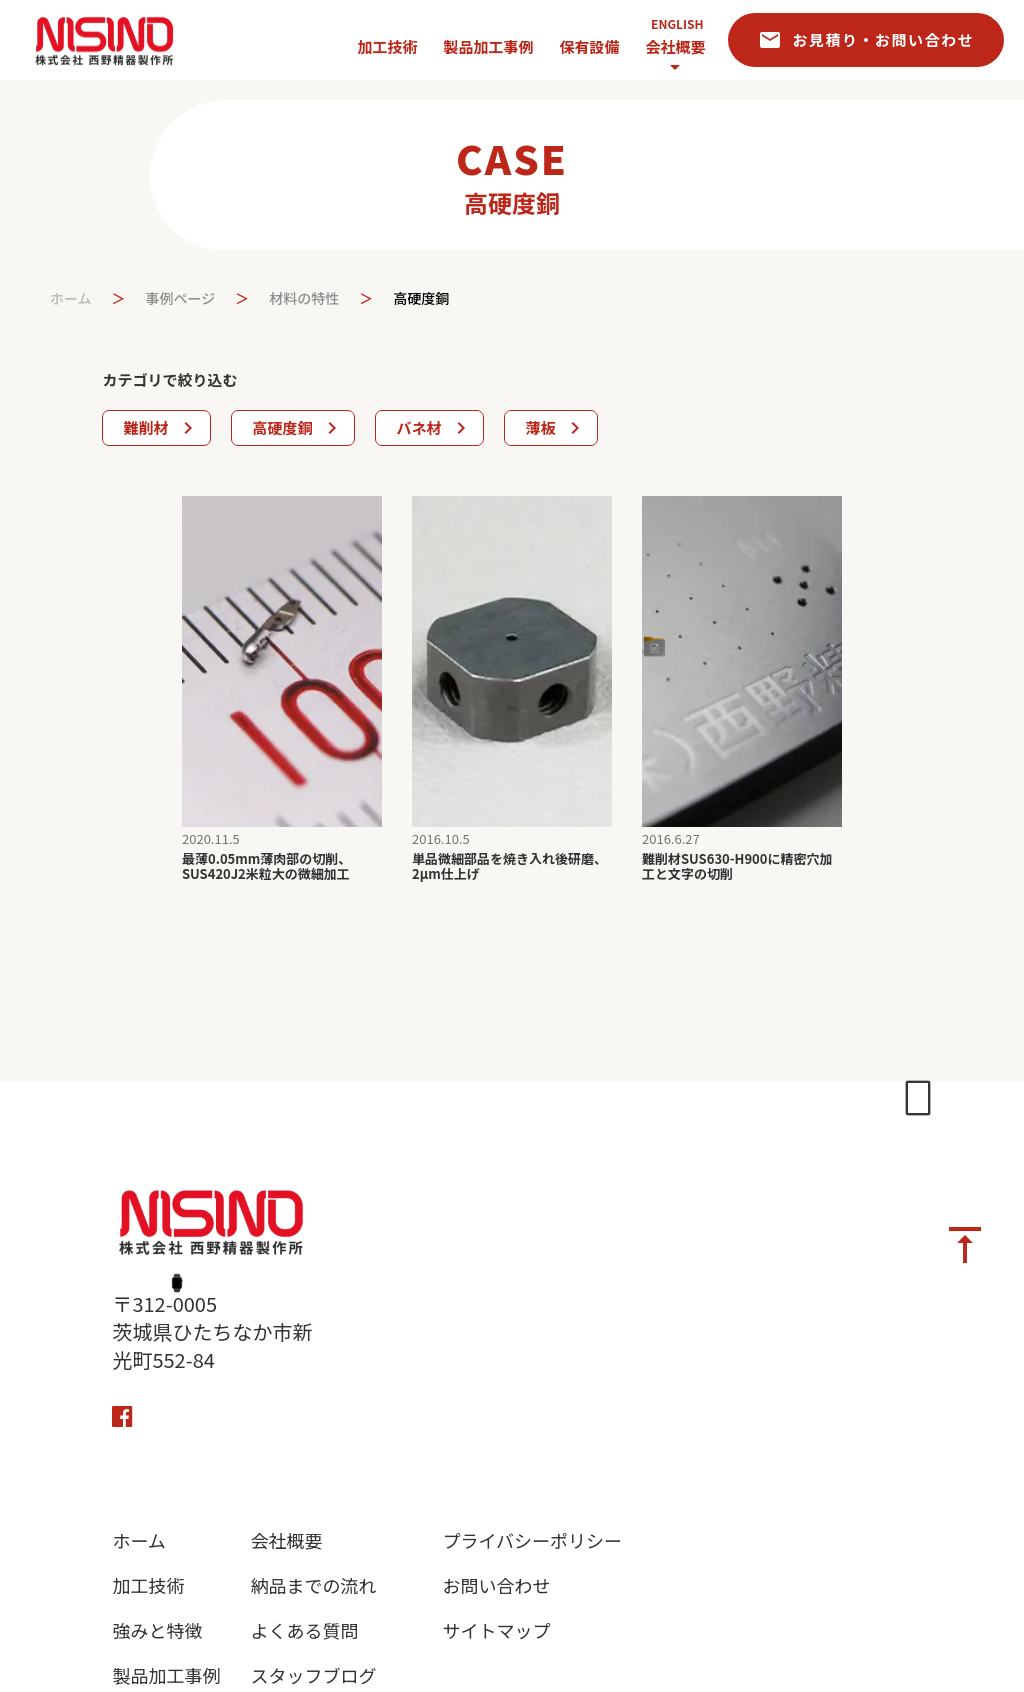 The width and height of the screenshot is (1024, 1692). I want to click on open your documents folder, so click(654, 646).